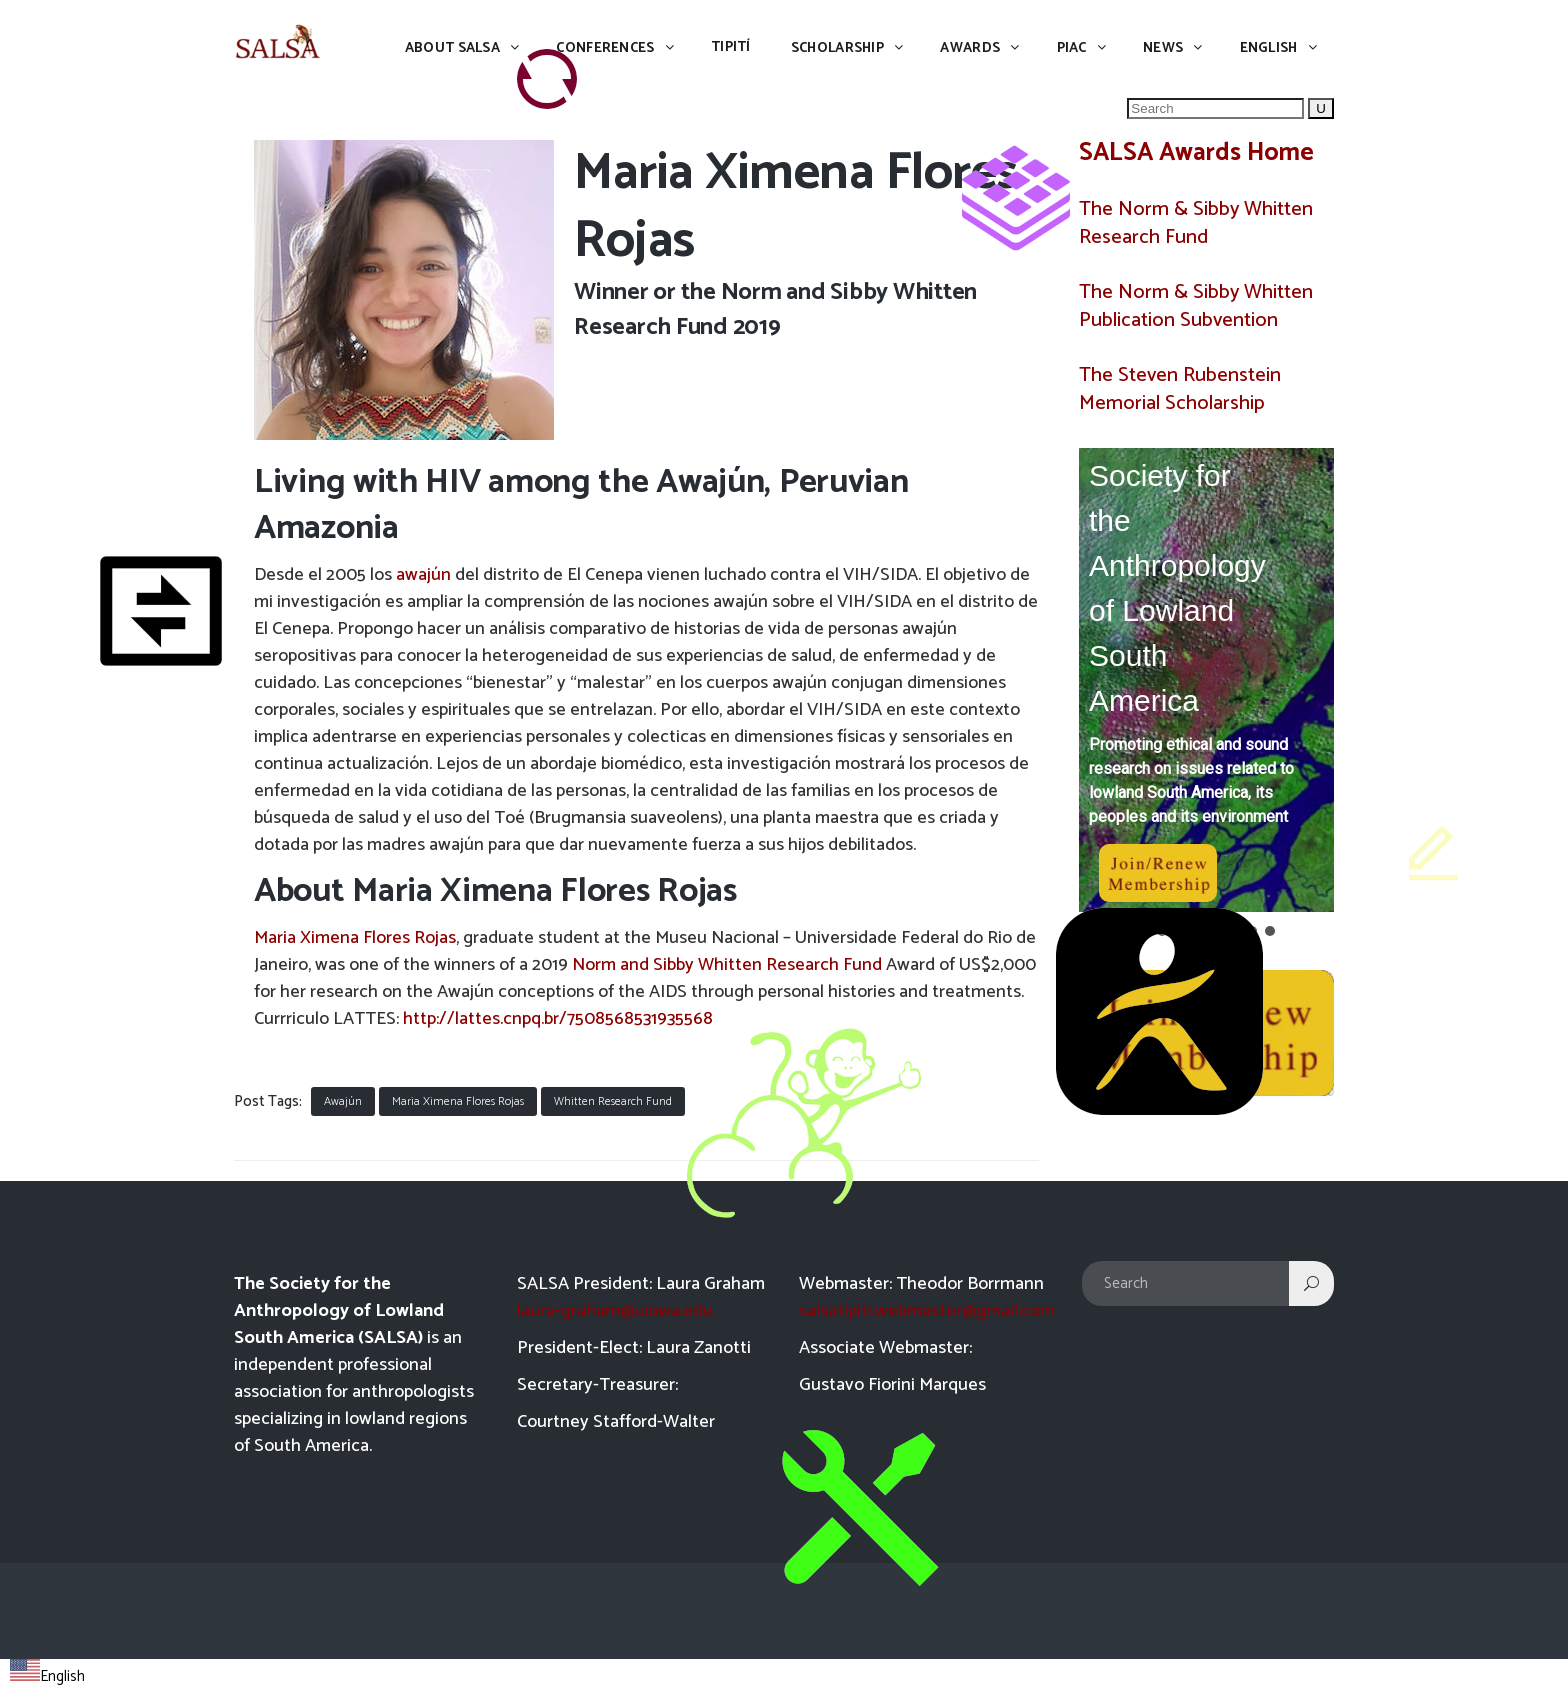 The width and height of the screenshot is (1568, 1690). Describe the element at coordinates (804, 1123) in the screenshot. I see `apache cloudstack logo` at that location.